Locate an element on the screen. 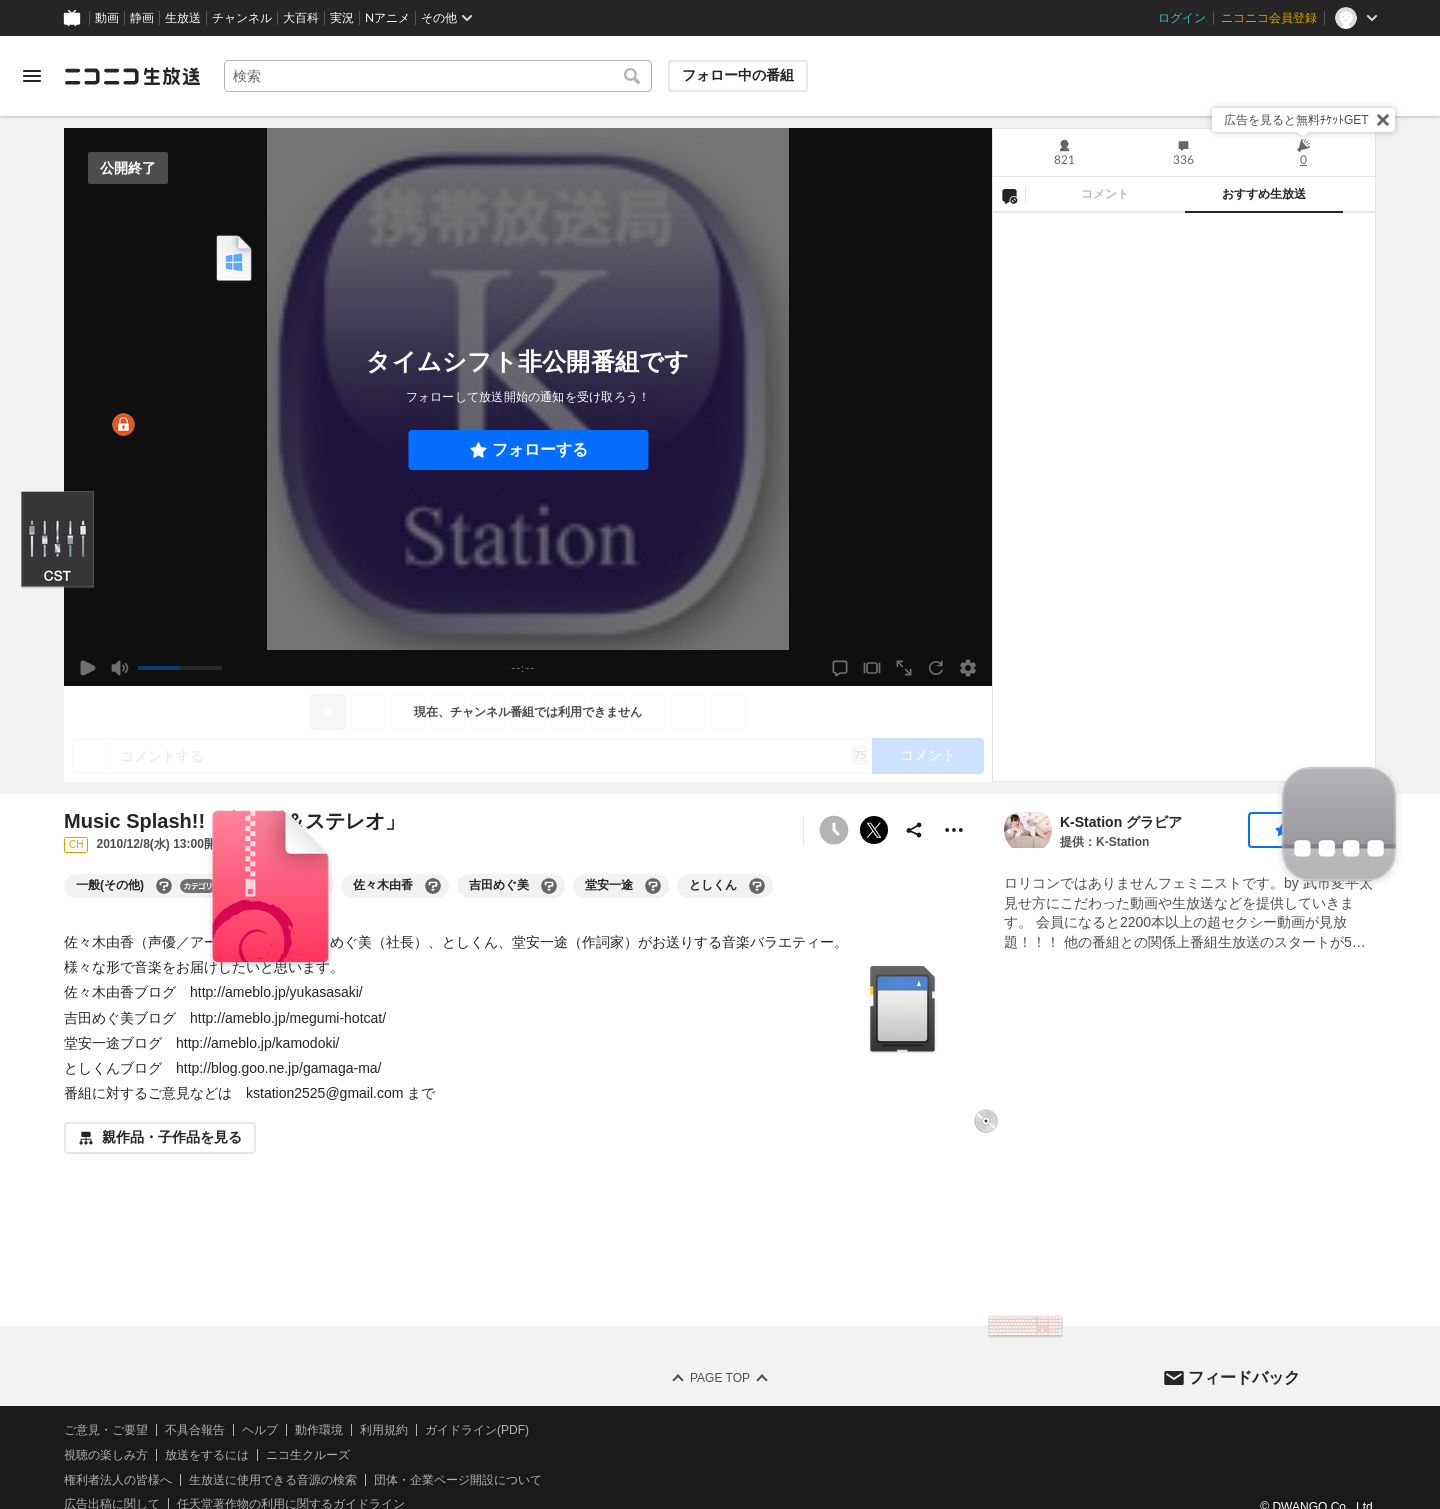  a debian software package file is located at coordinates (270, 889).